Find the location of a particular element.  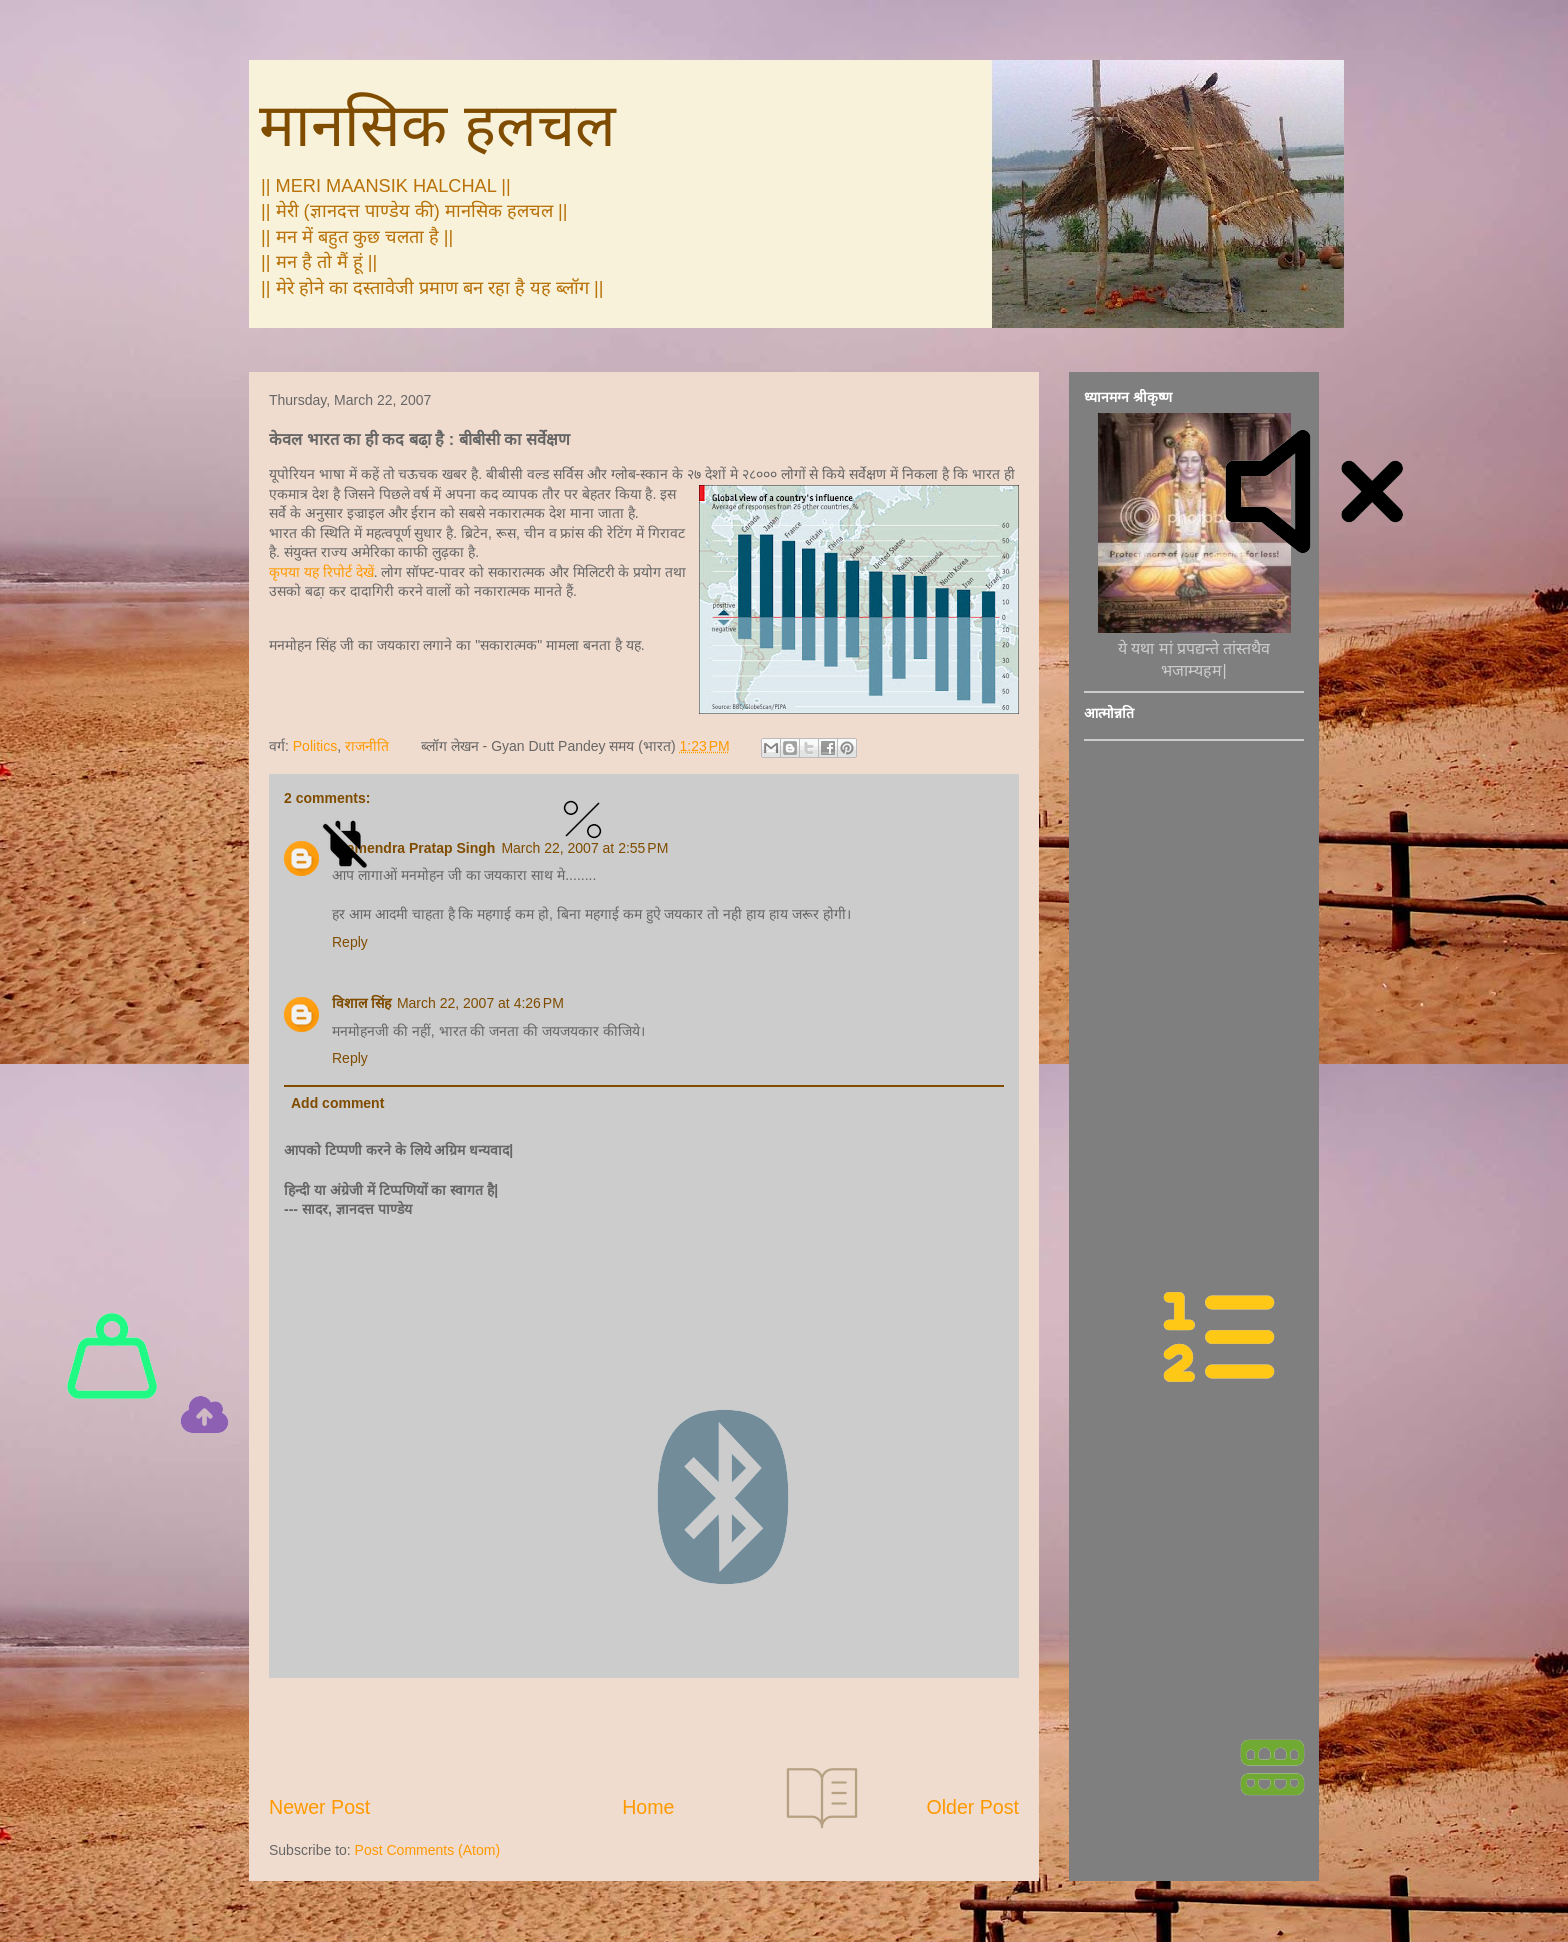

access dental or oral health features is located at coordinates (1272, 1767).